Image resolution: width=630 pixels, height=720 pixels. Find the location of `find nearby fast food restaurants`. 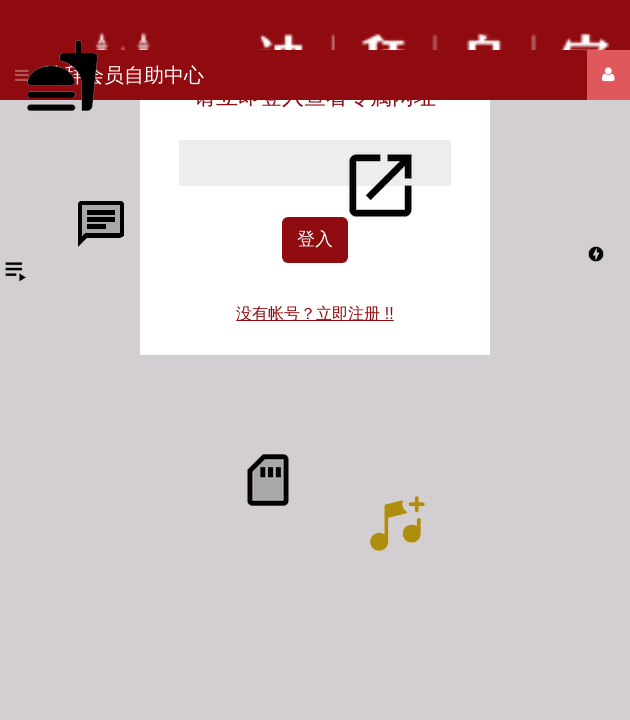

find nearby fast food restaurants is located at coordinates (62, 75).